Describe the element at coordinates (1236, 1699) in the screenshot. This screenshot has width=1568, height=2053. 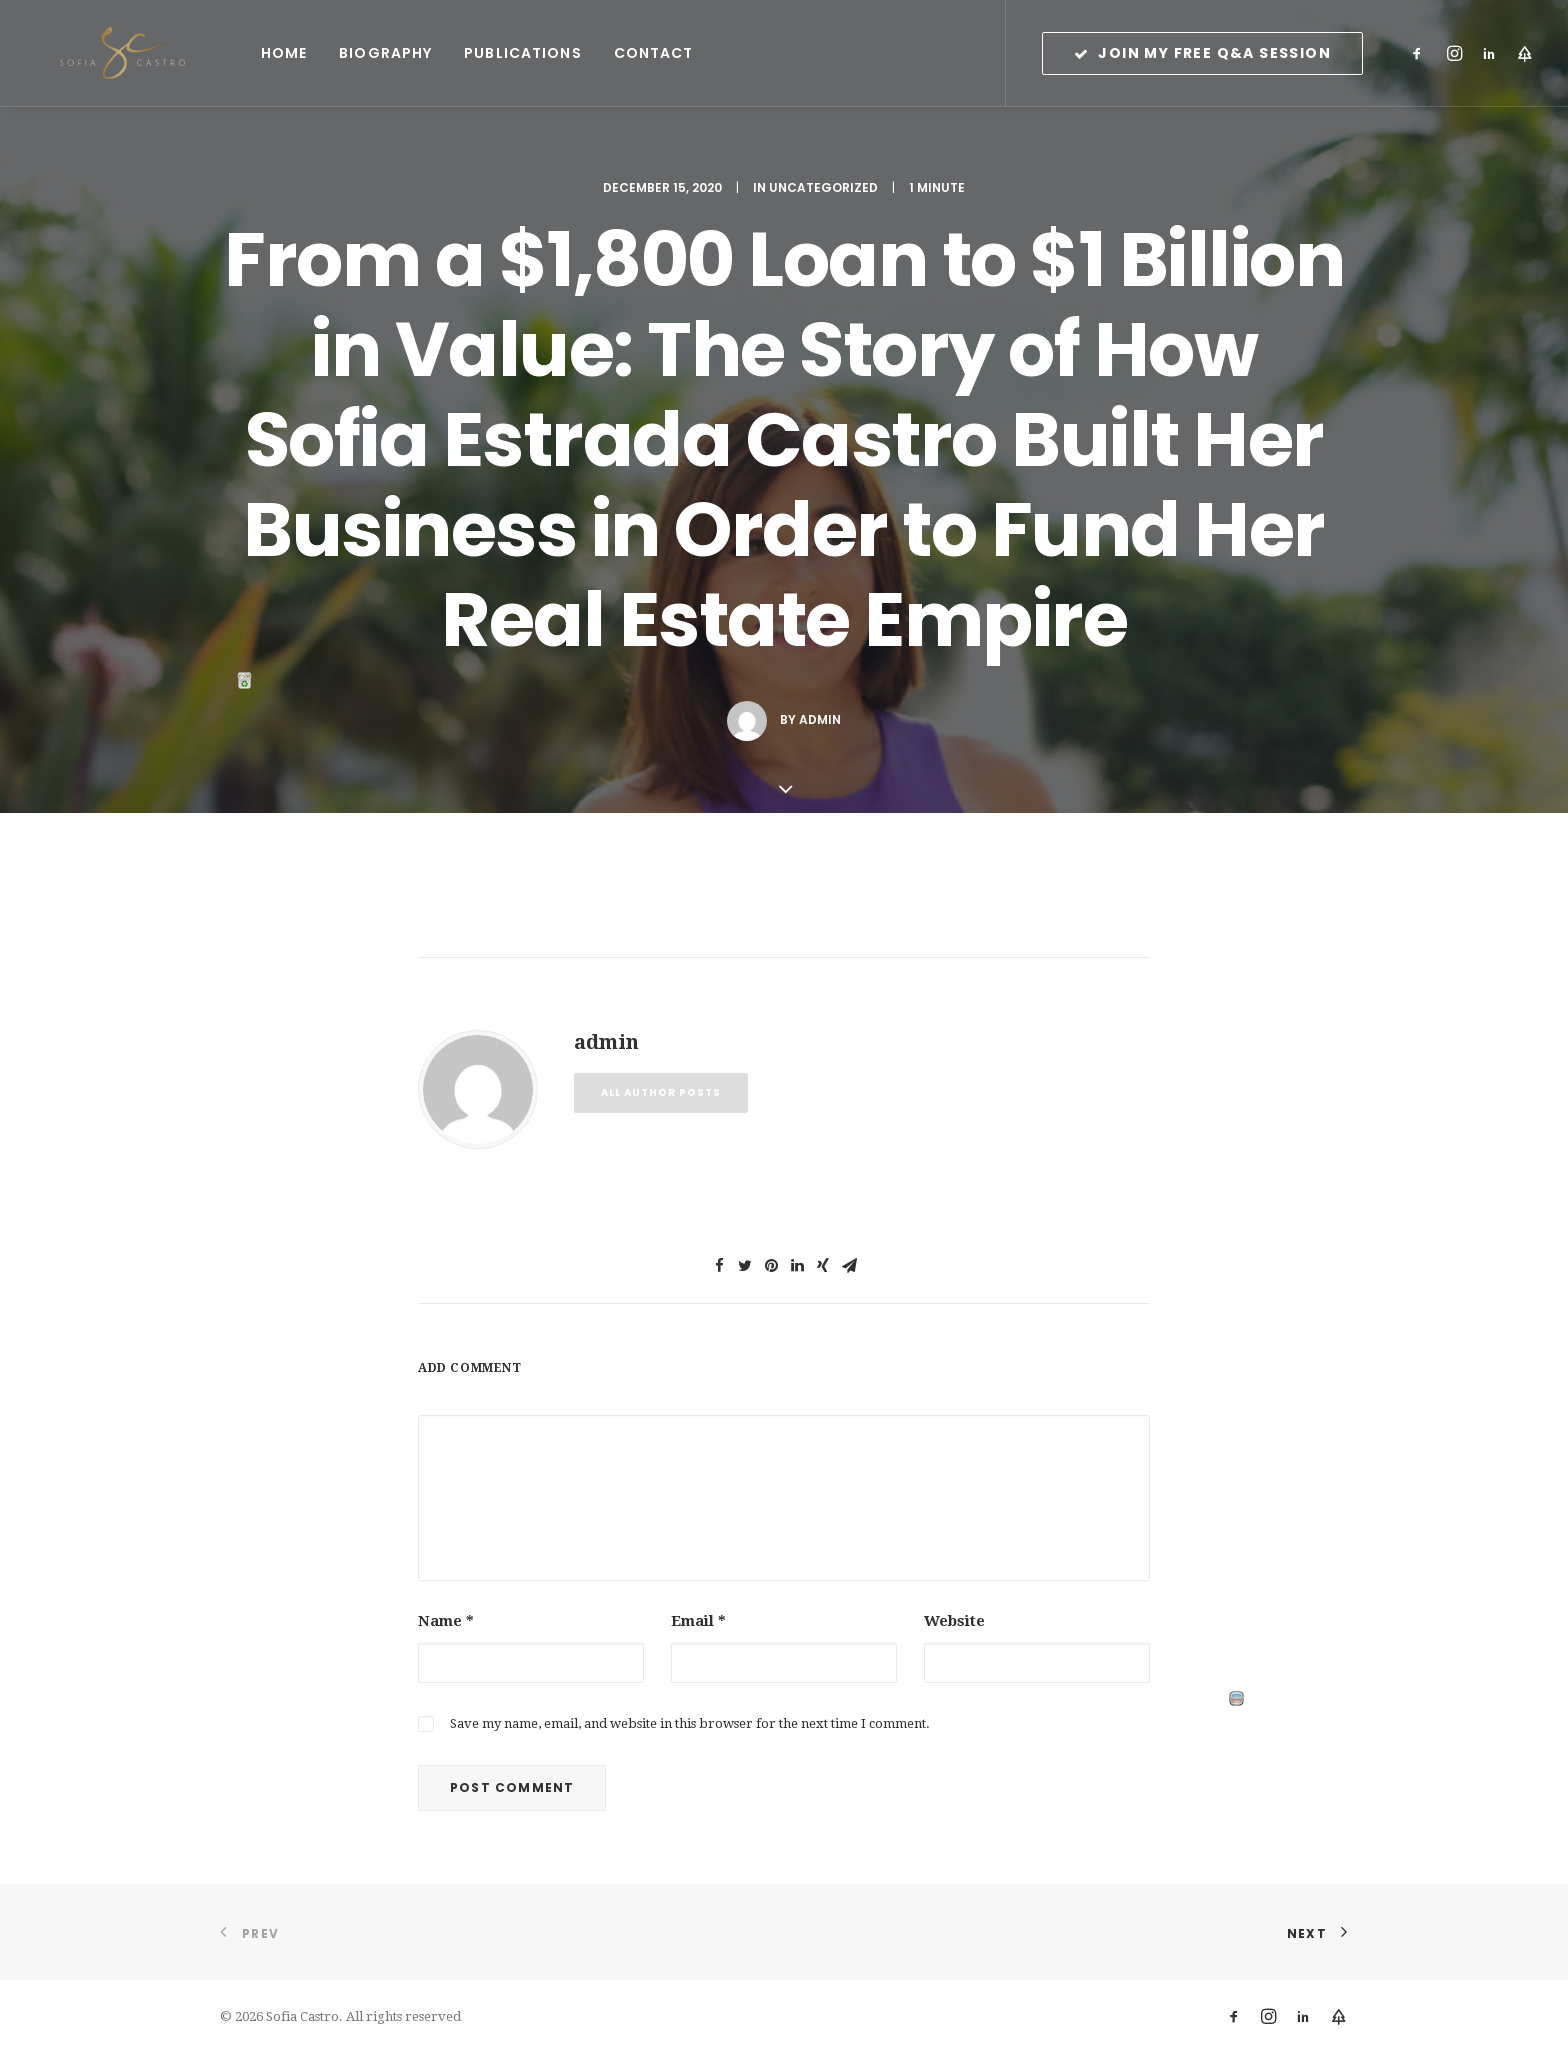
I see `access background textures and materials library` at that location.